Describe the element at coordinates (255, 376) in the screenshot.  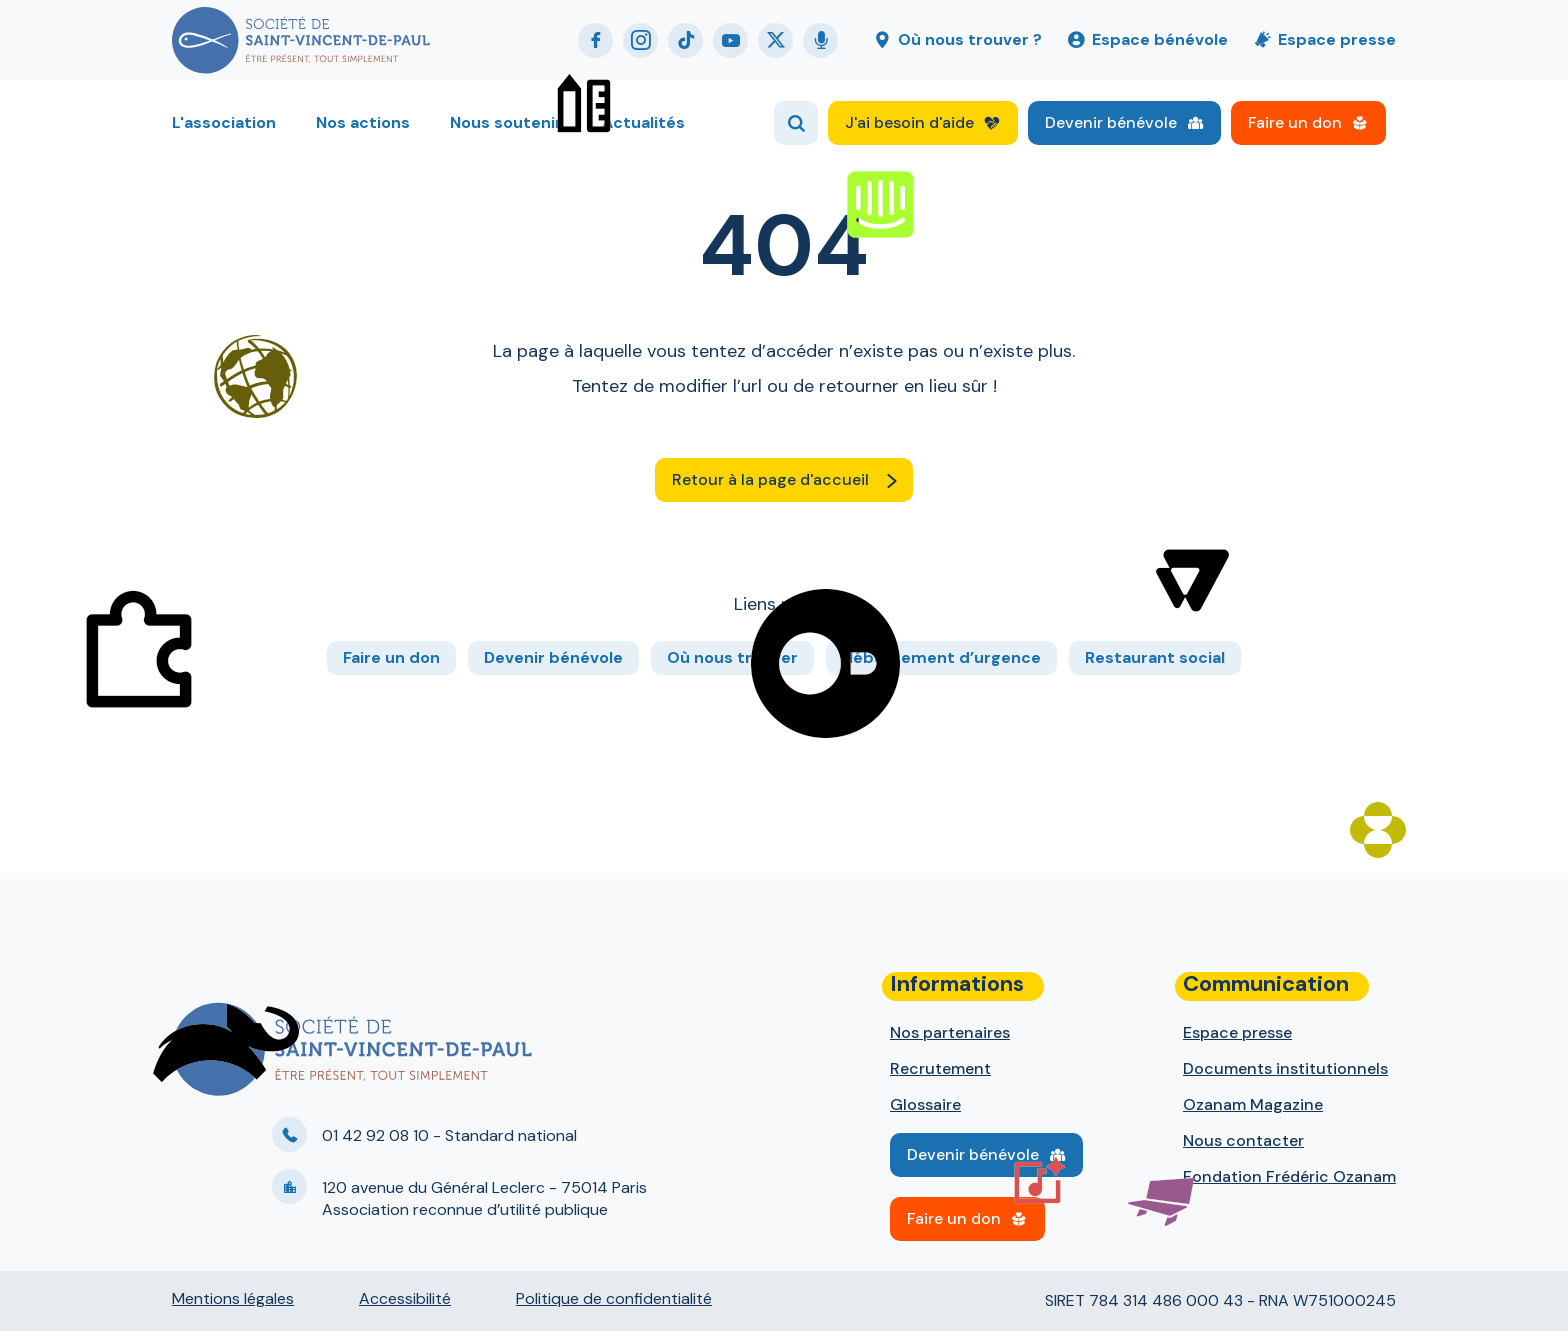
I see `Esri geographic information system (GIS) branding` at that location.